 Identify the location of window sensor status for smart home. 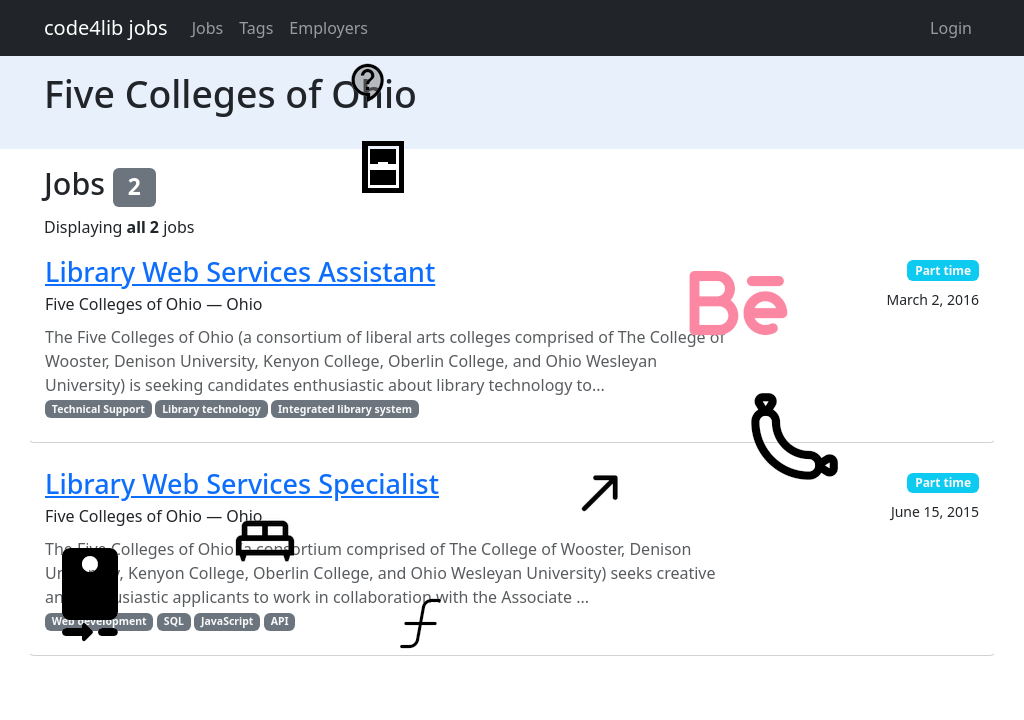
(383, 167).